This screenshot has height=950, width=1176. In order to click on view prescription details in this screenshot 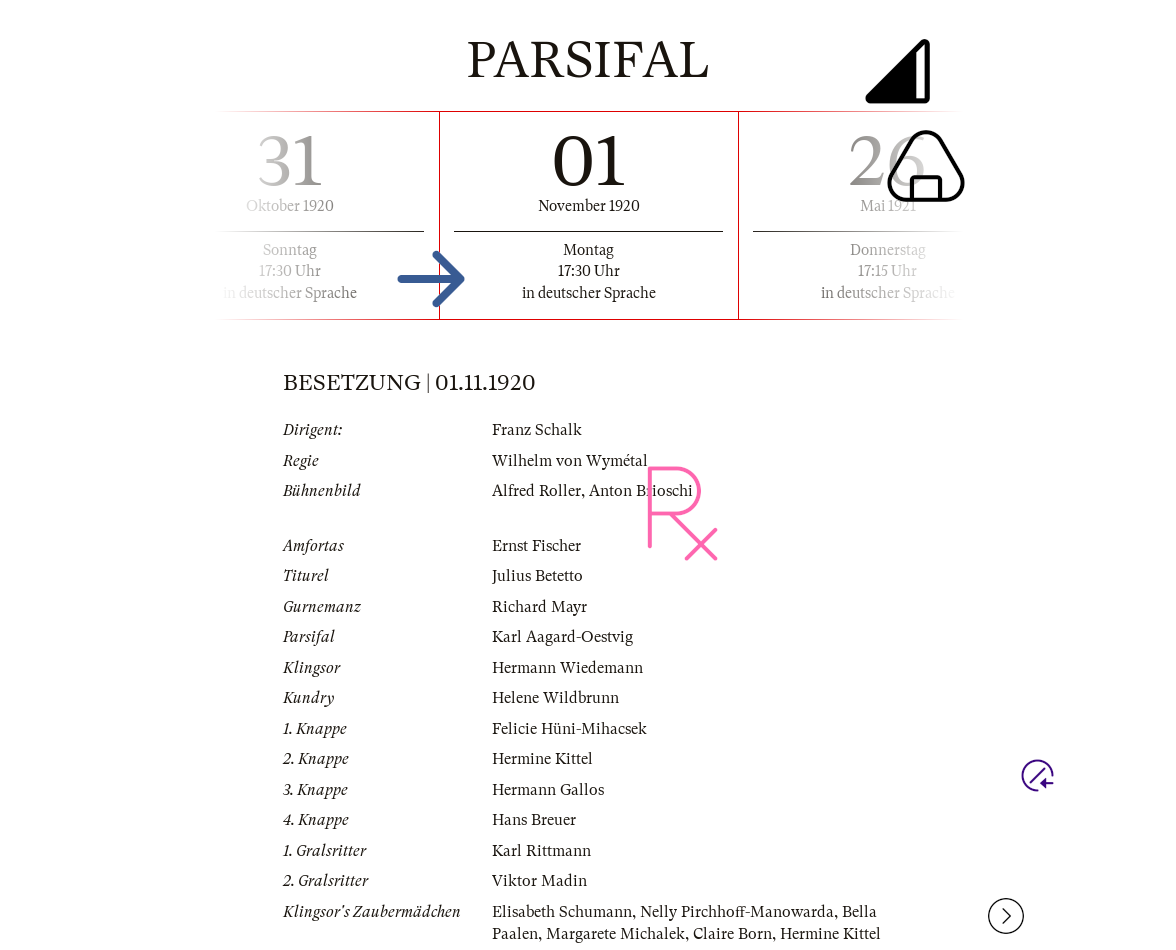, I will do `click(678, 513)`.